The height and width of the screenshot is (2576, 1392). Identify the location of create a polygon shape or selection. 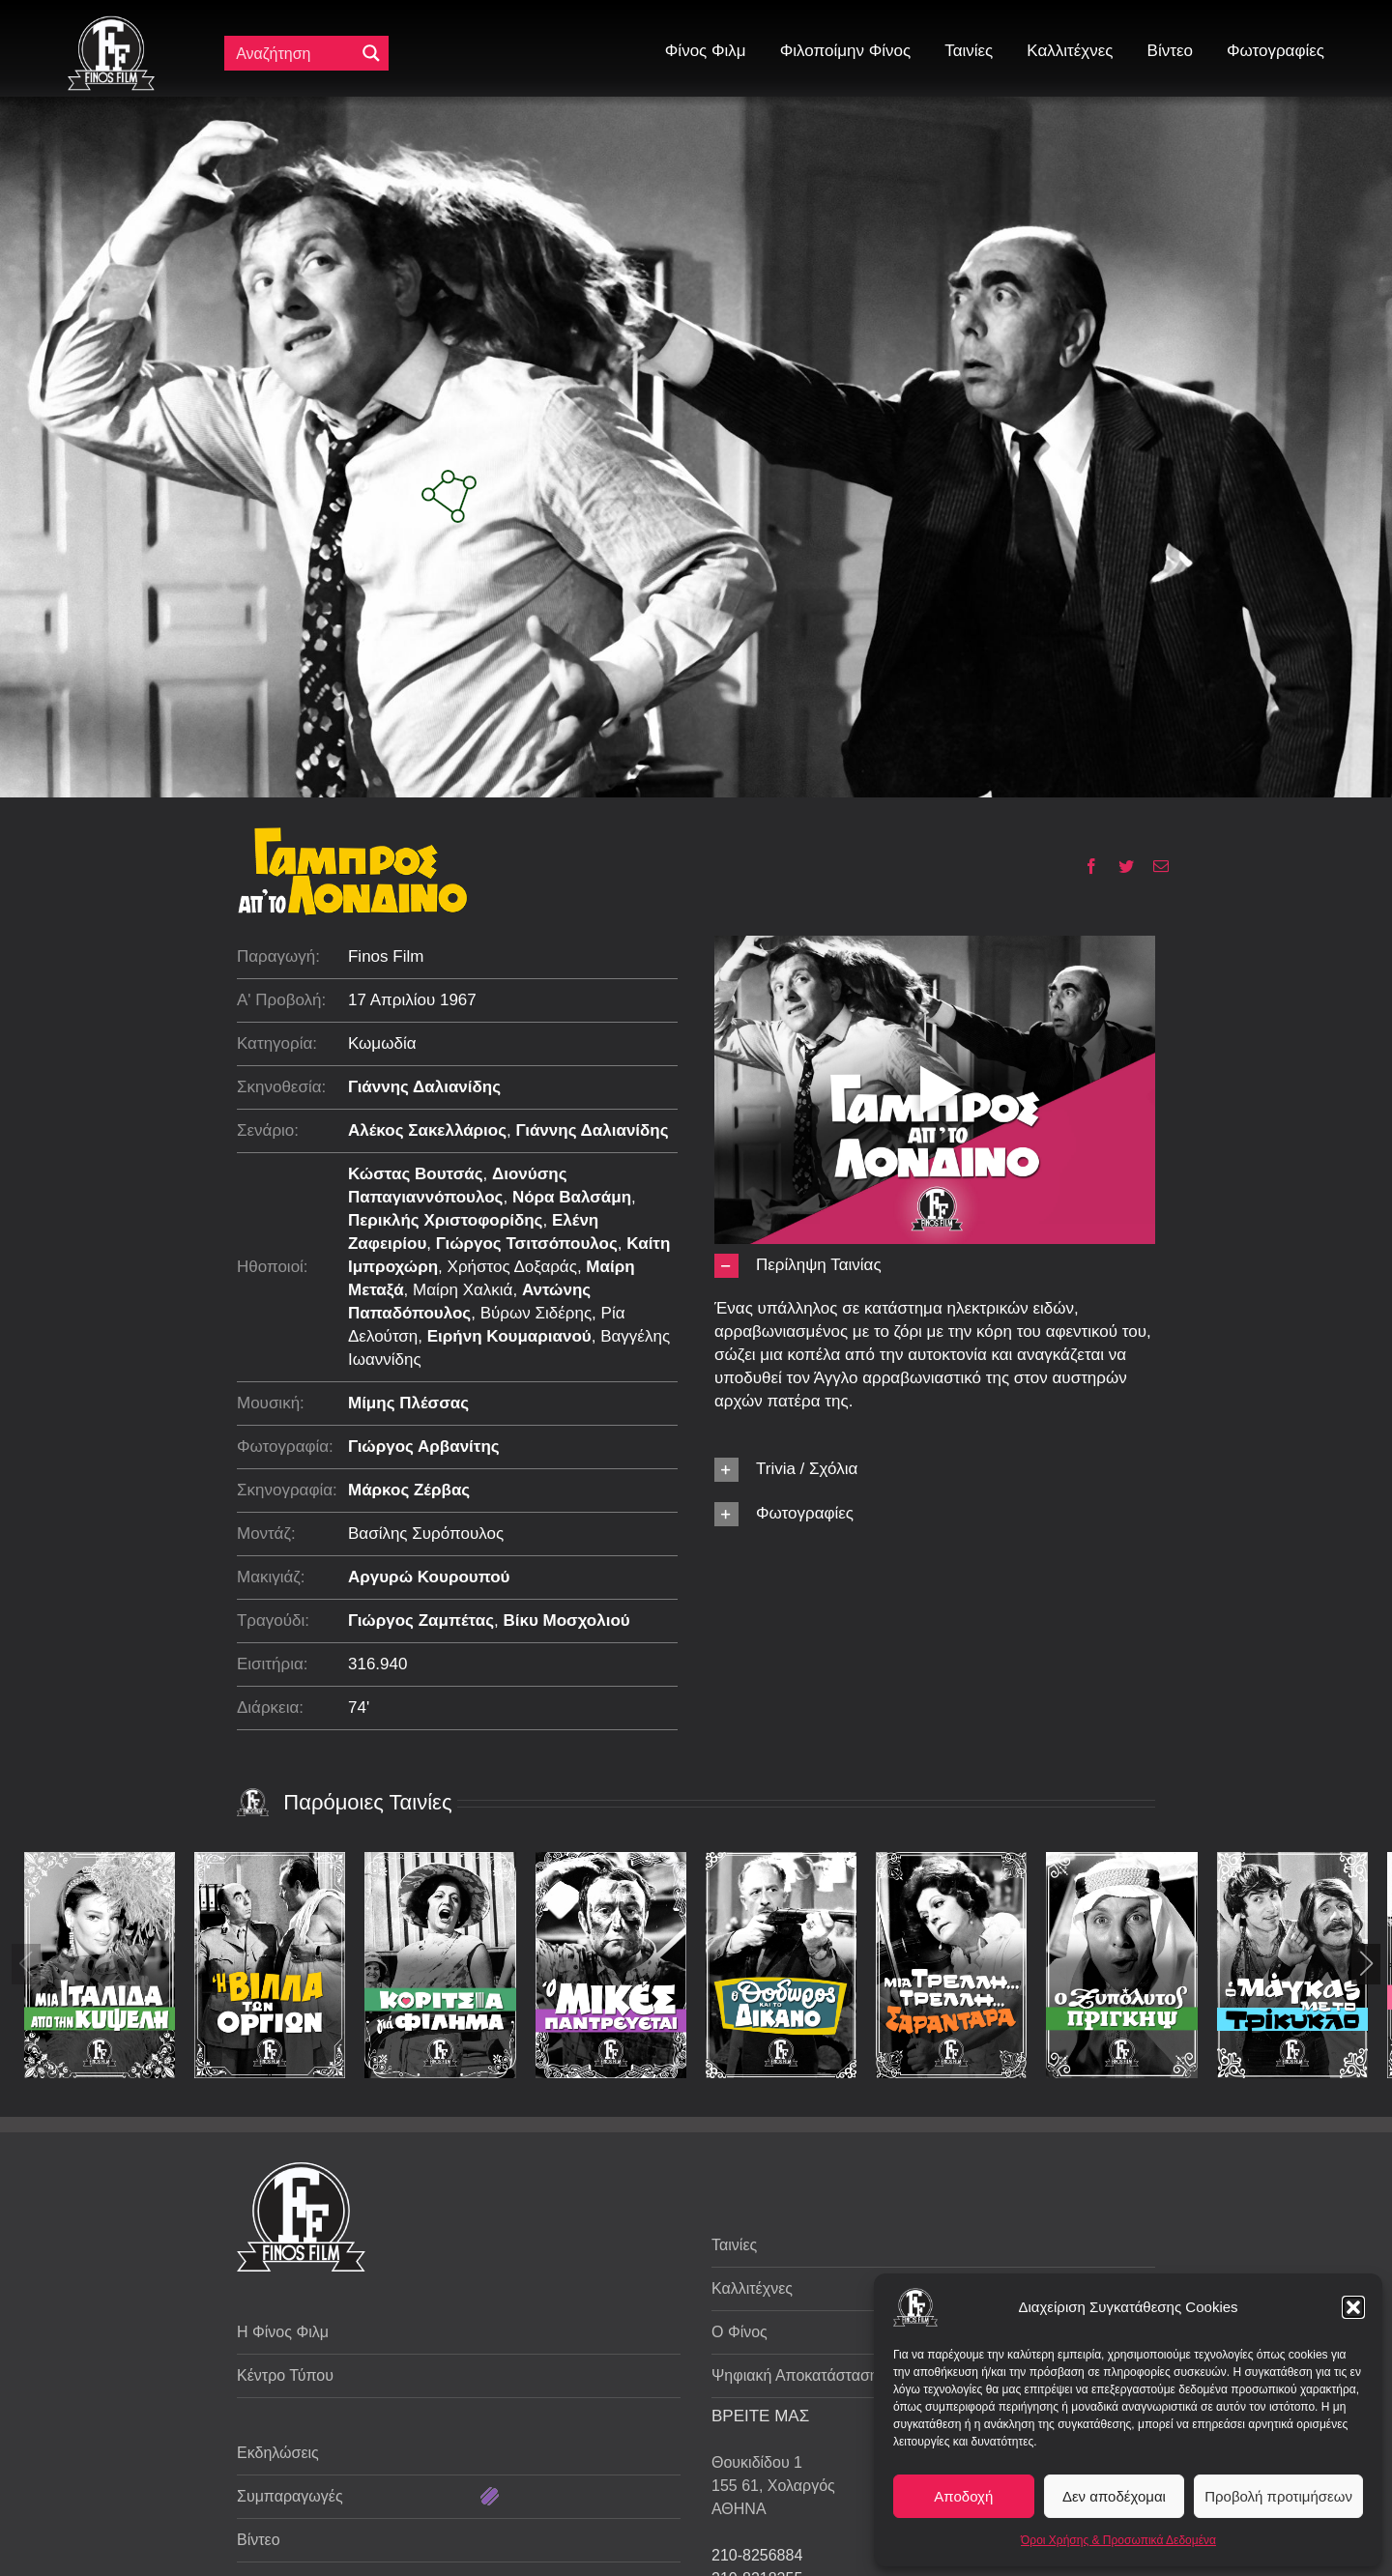
(450, 496).